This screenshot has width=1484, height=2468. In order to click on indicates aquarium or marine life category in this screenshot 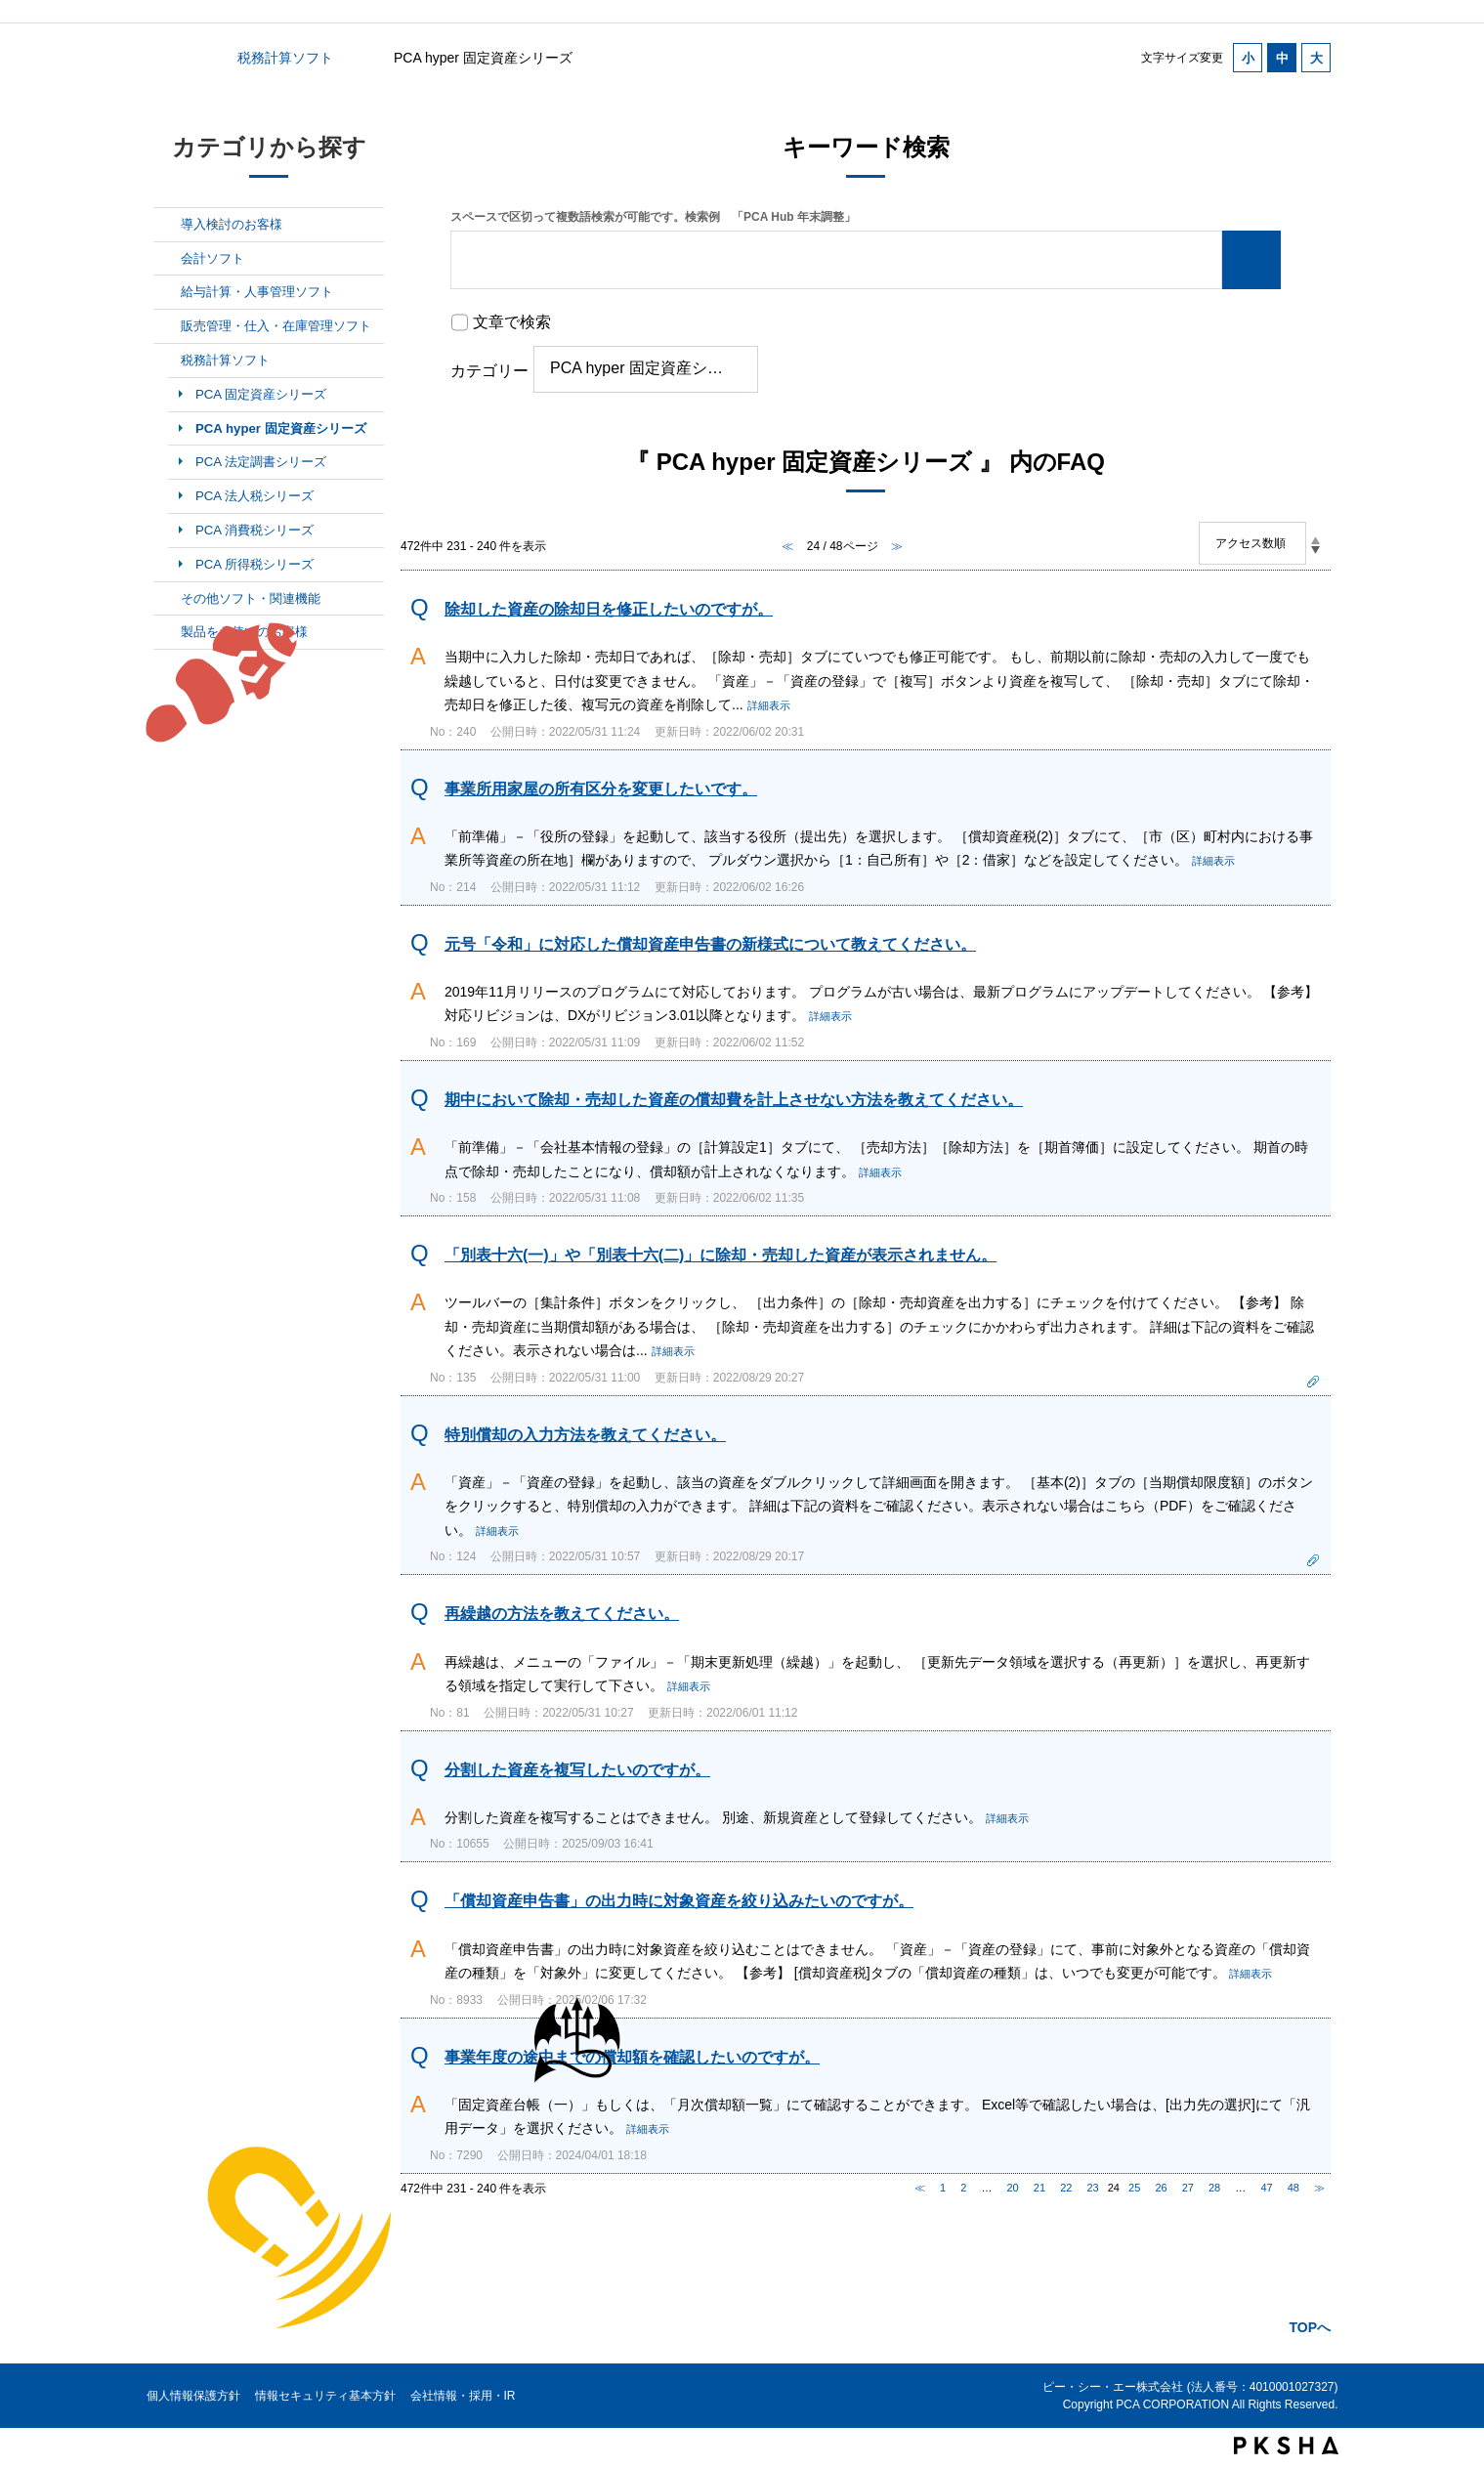, I will do `click(221, 682)`.